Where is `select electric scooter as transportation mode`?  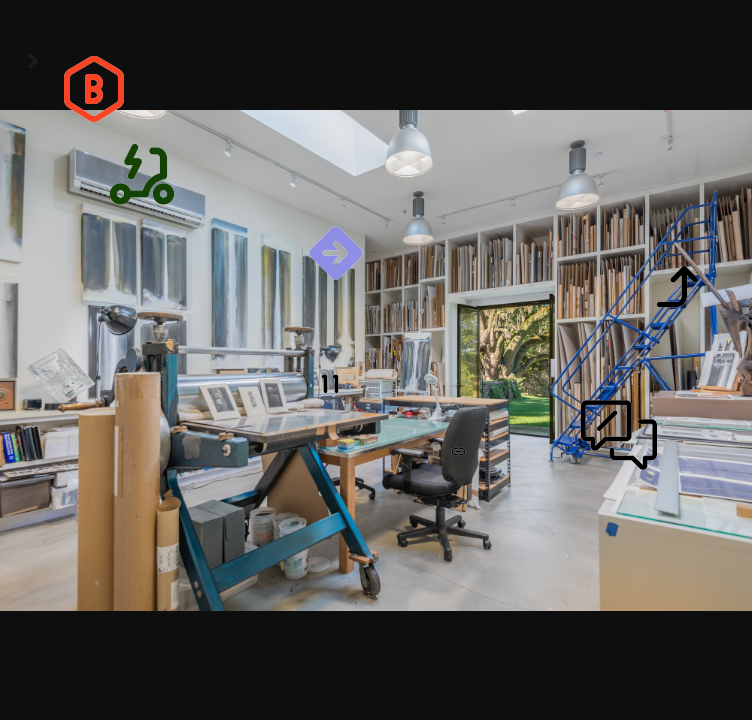
select electric scooter as transportation mode is located at coordinates (142, 176).